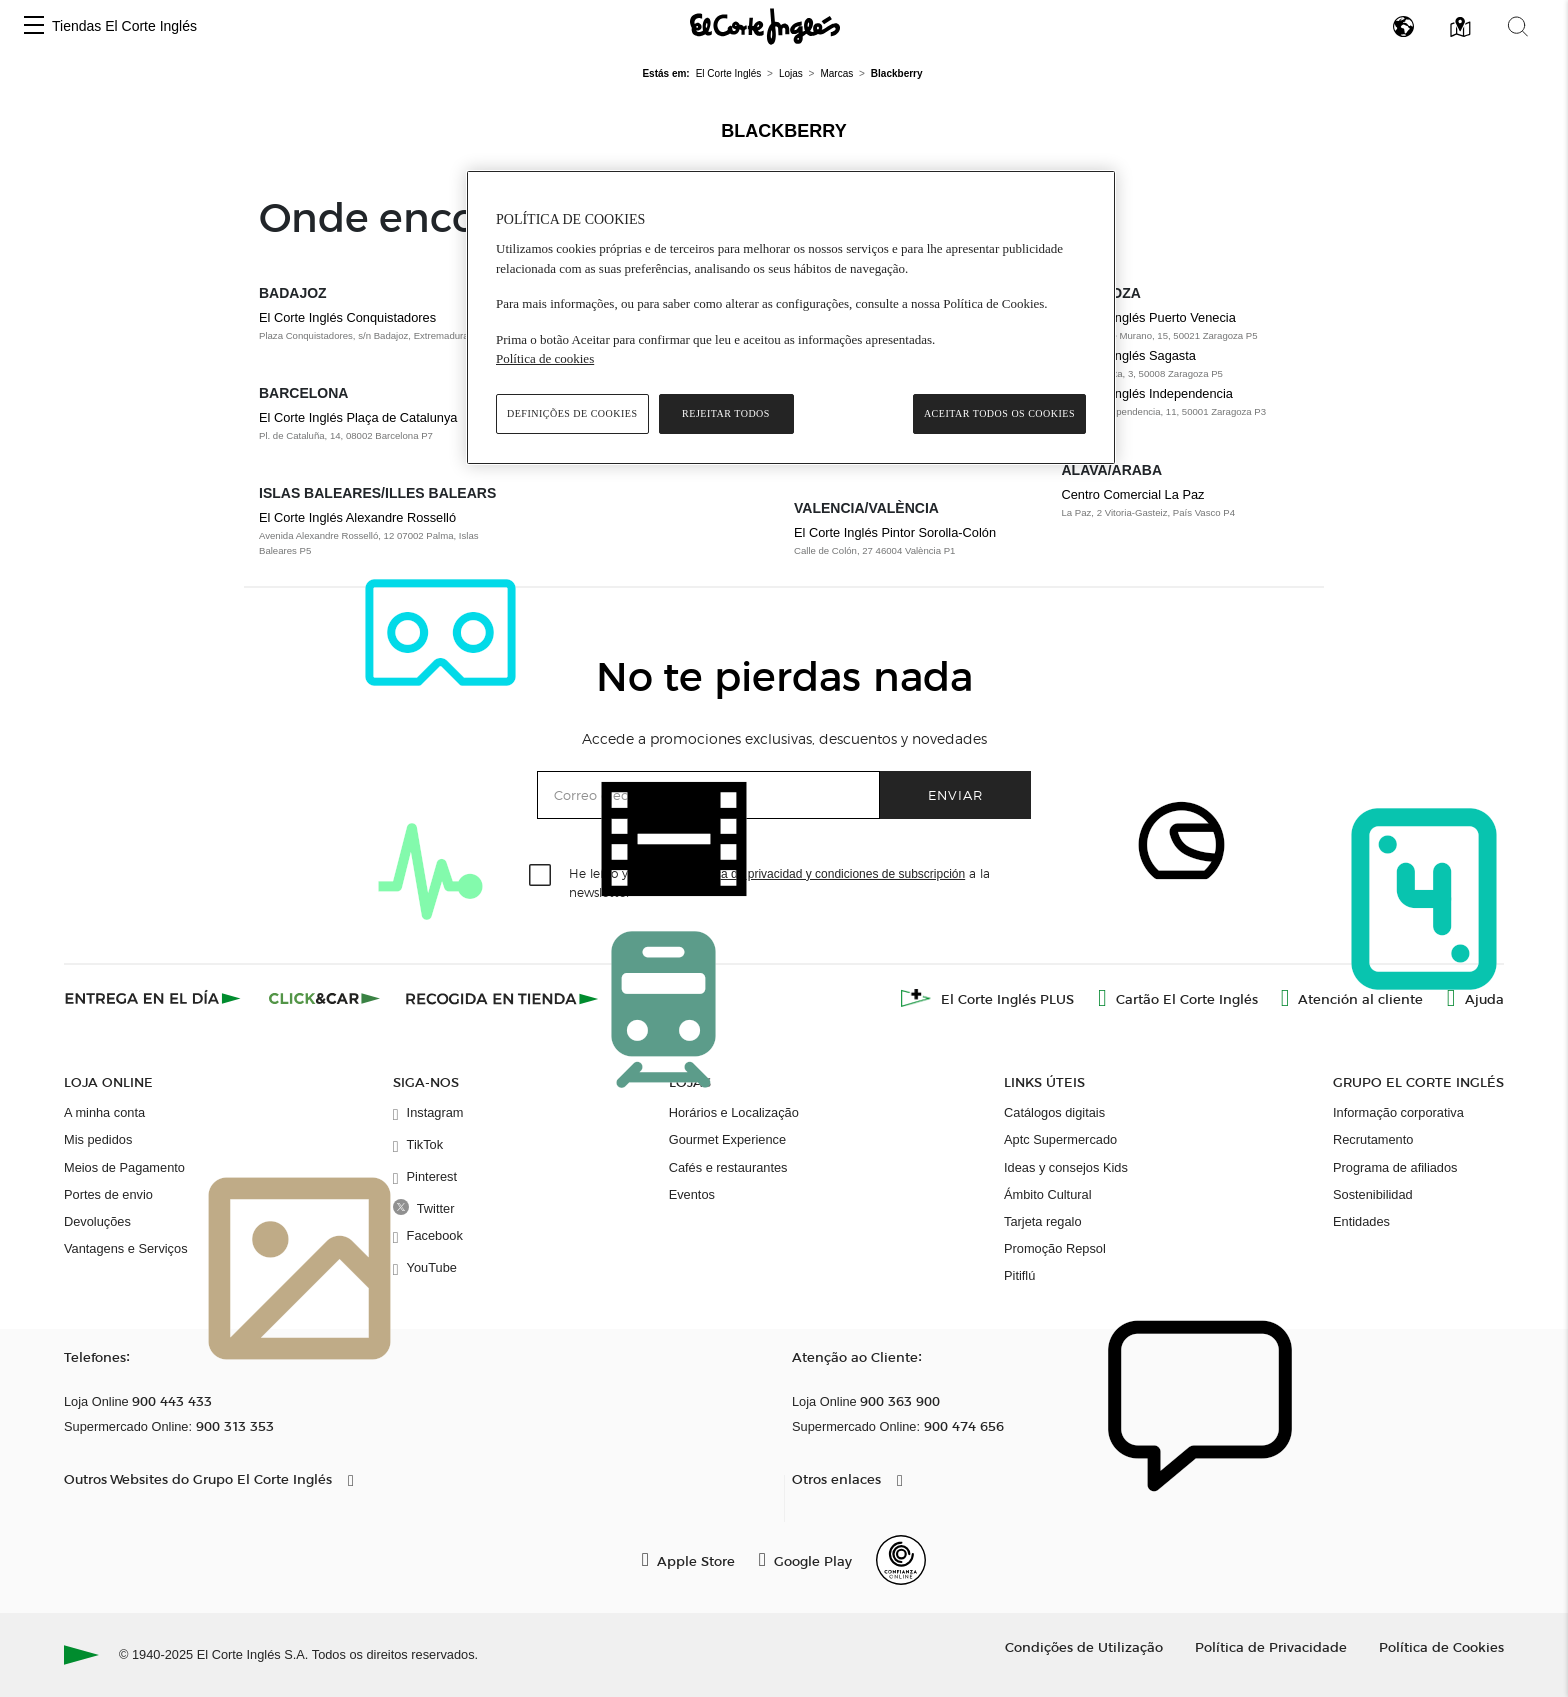 This screenshot has width=1568, height=1697. I want to click on select the four of clubs card, so click(1424, 899).